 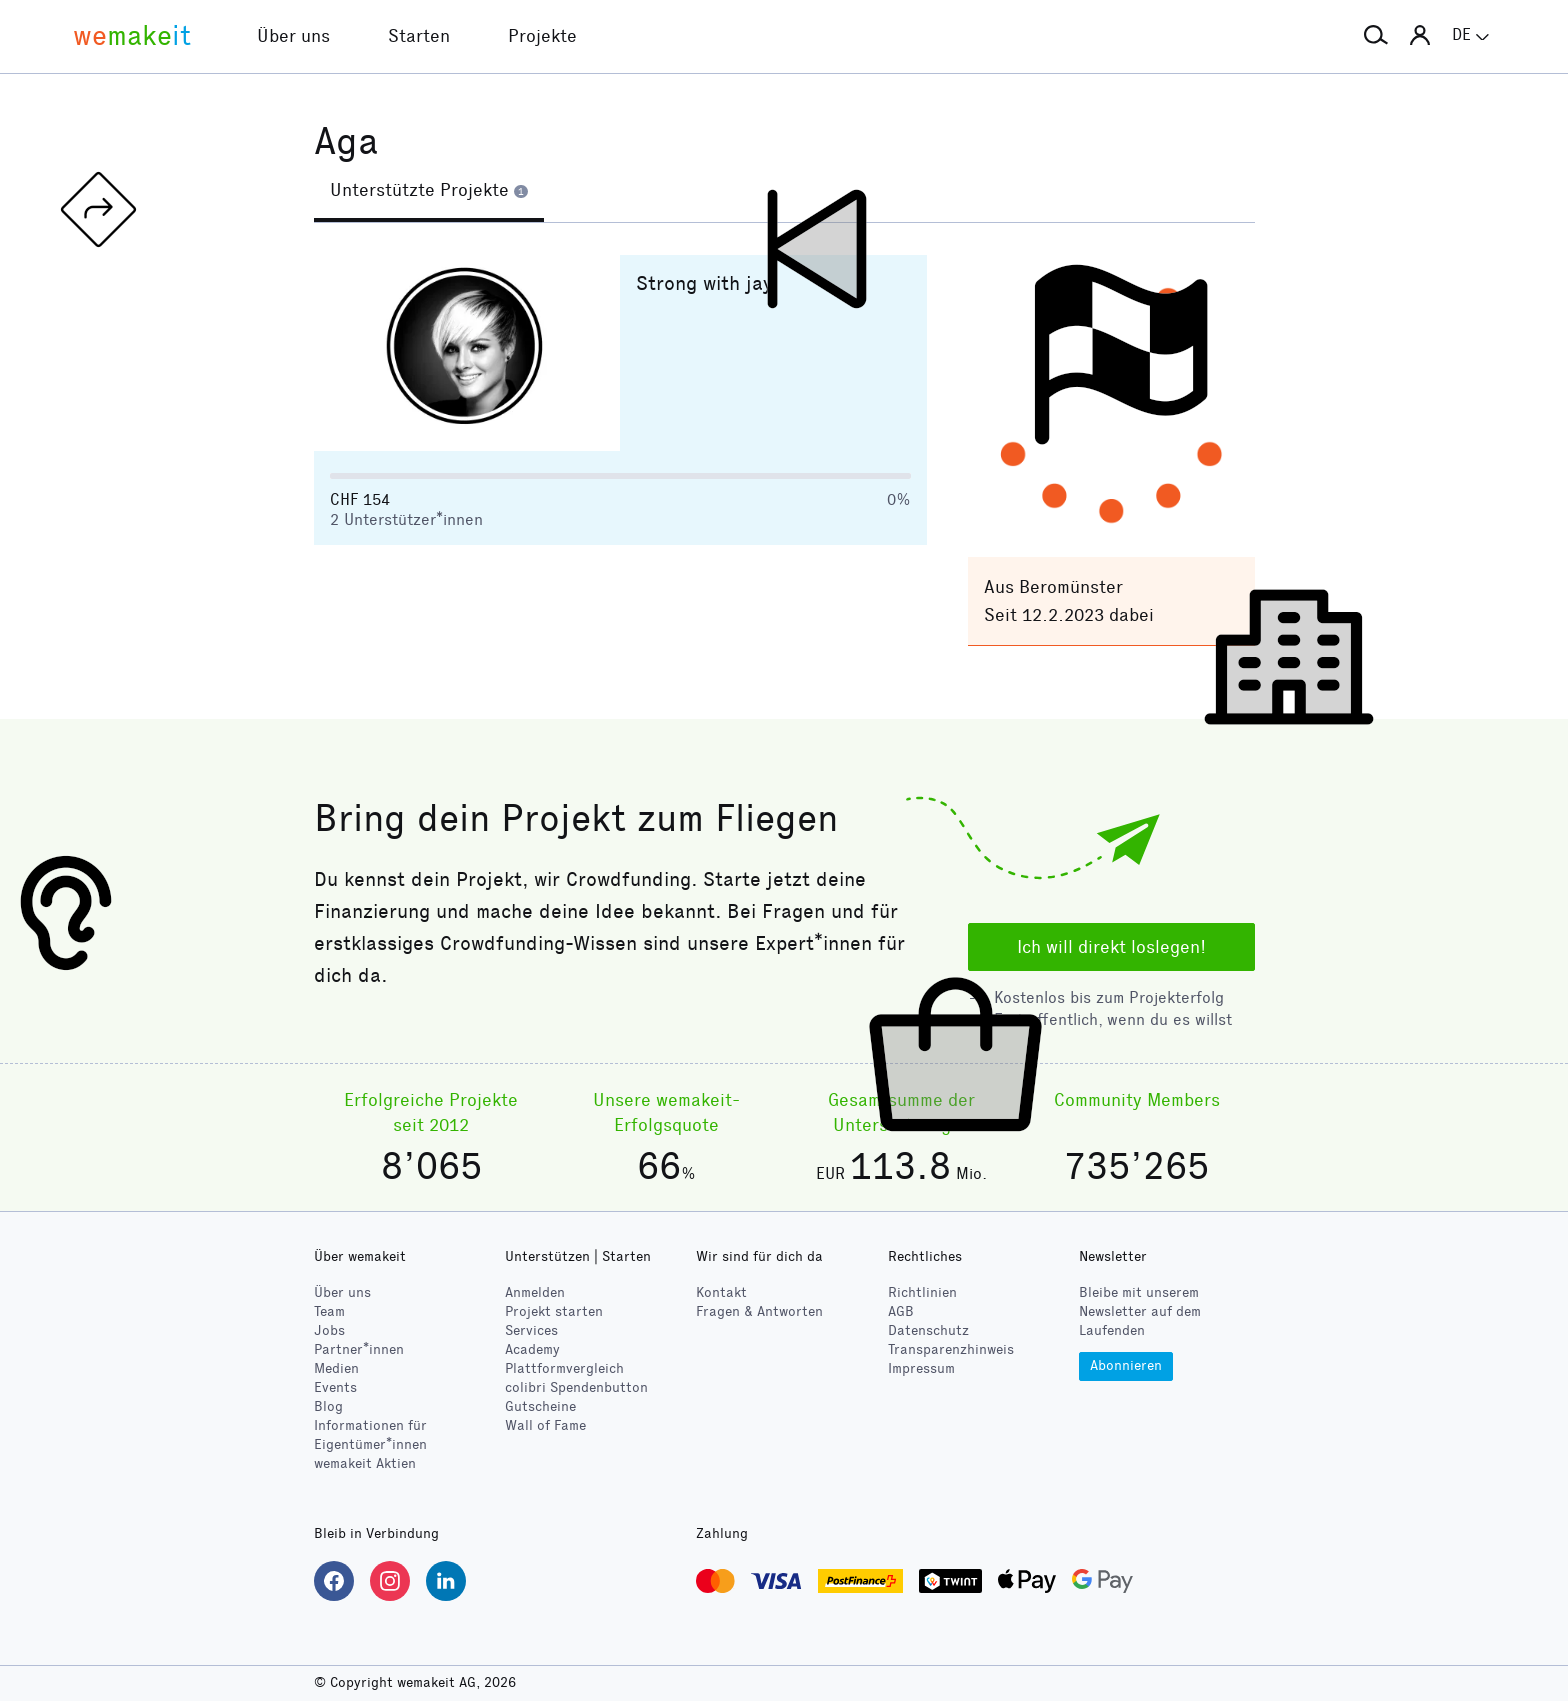 What do you see at coordinates (98, 209) in the screenshot?
I see `indicates a turn or direction change ahead` at bounding box center [98, 209].